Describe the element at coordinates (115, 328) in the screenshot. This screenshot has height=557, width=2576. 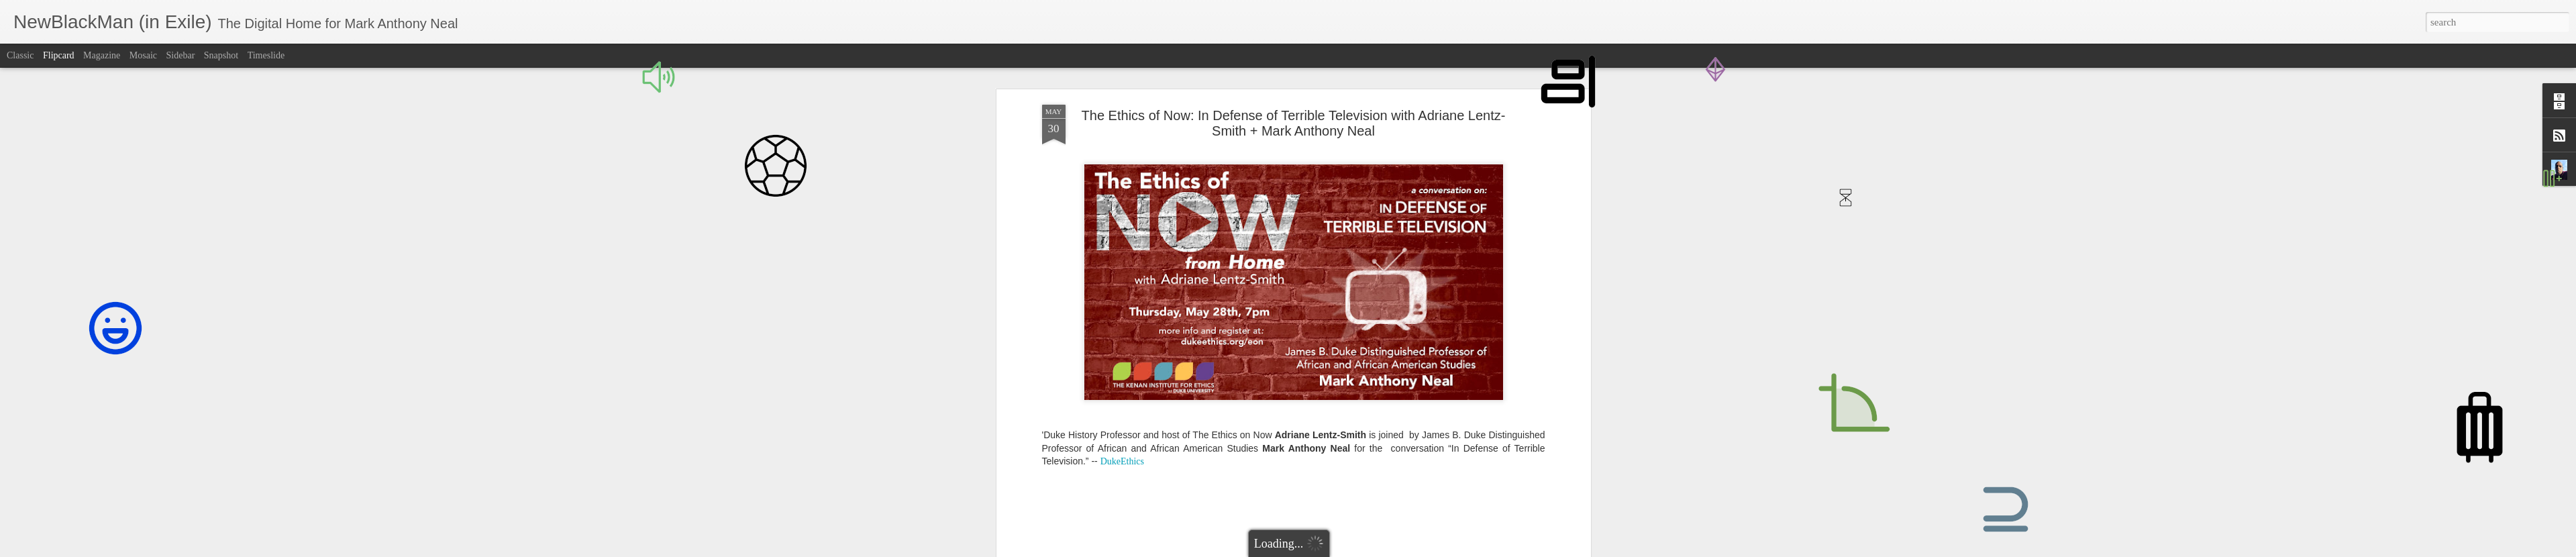
I see `rate your experience as positive` at that location.